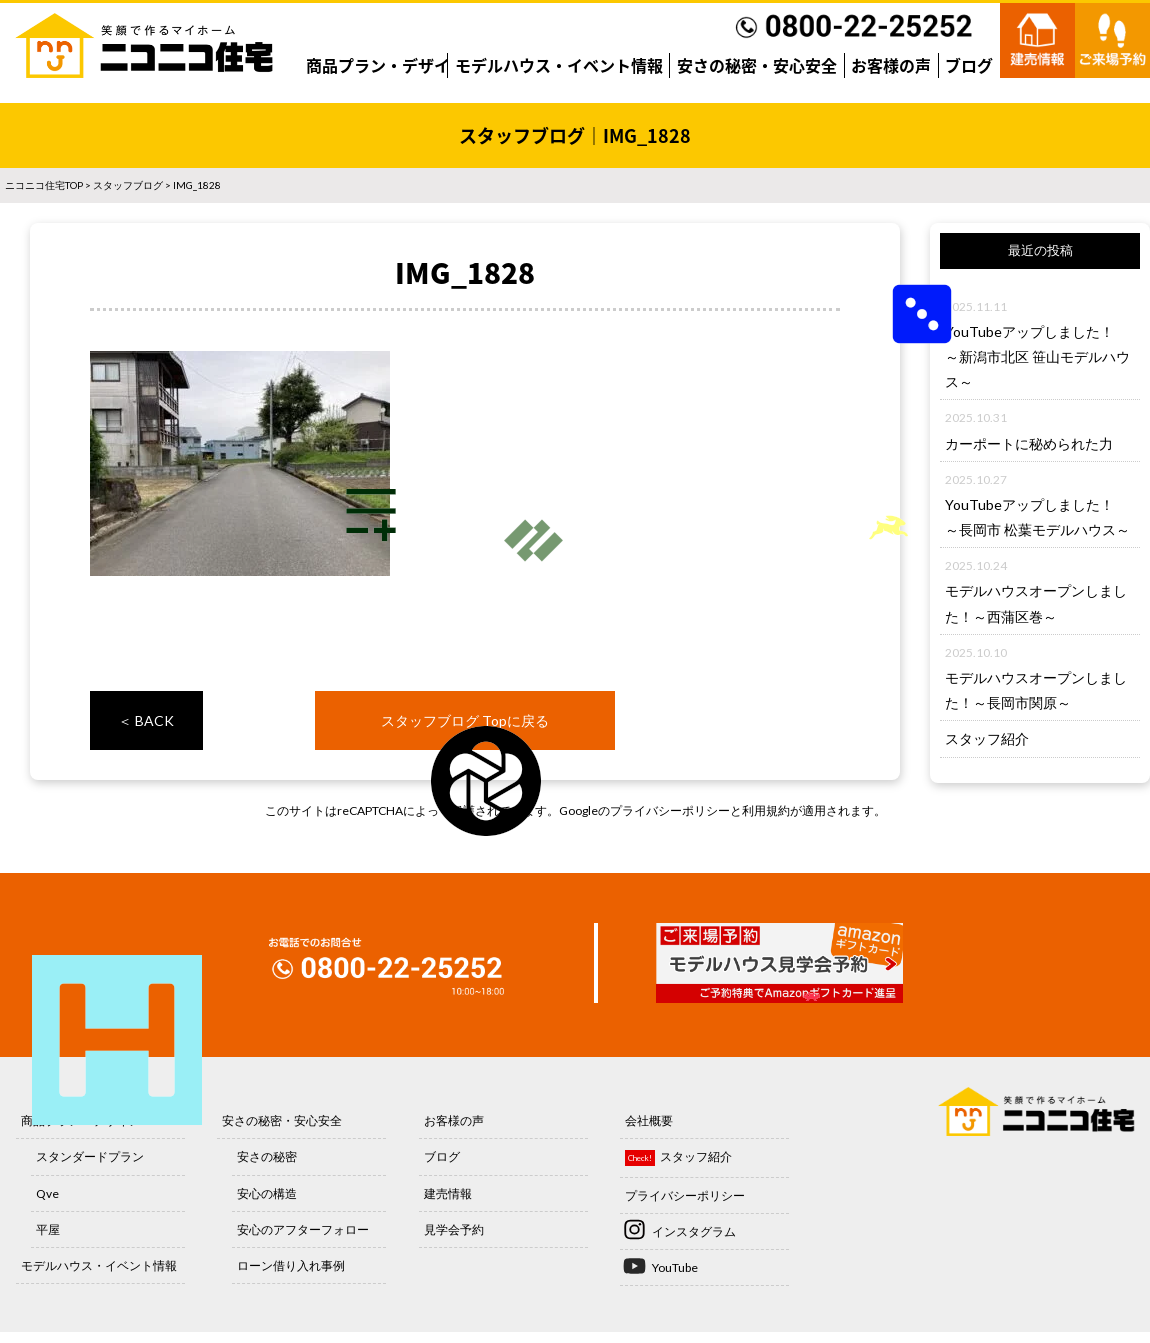 This screenshot has width=1150, height=1343. I want to click on chromatic logo, so click(486, 781).